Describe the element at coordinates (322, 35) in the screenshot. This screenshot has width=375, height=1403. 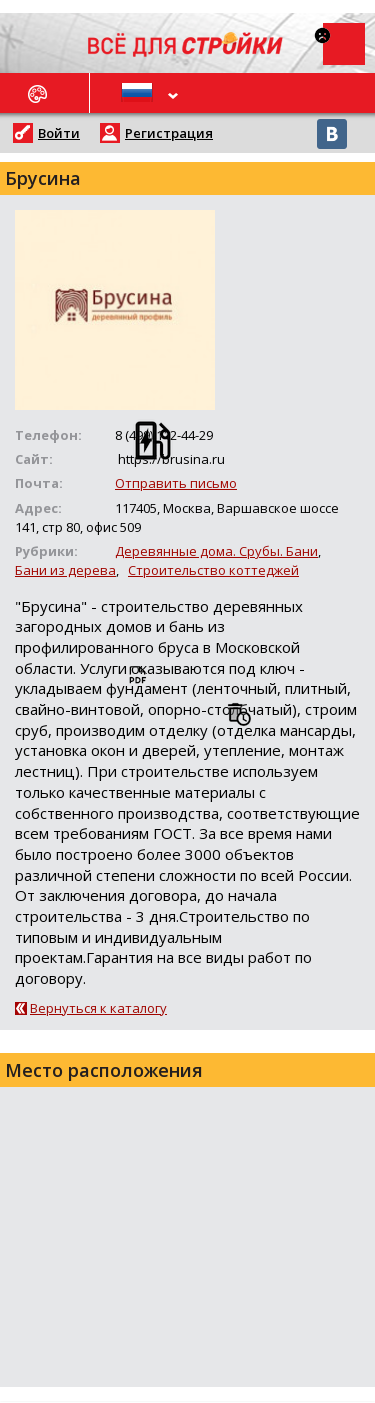
I see `indicate negative feedback or dissatisfaction` at that location.